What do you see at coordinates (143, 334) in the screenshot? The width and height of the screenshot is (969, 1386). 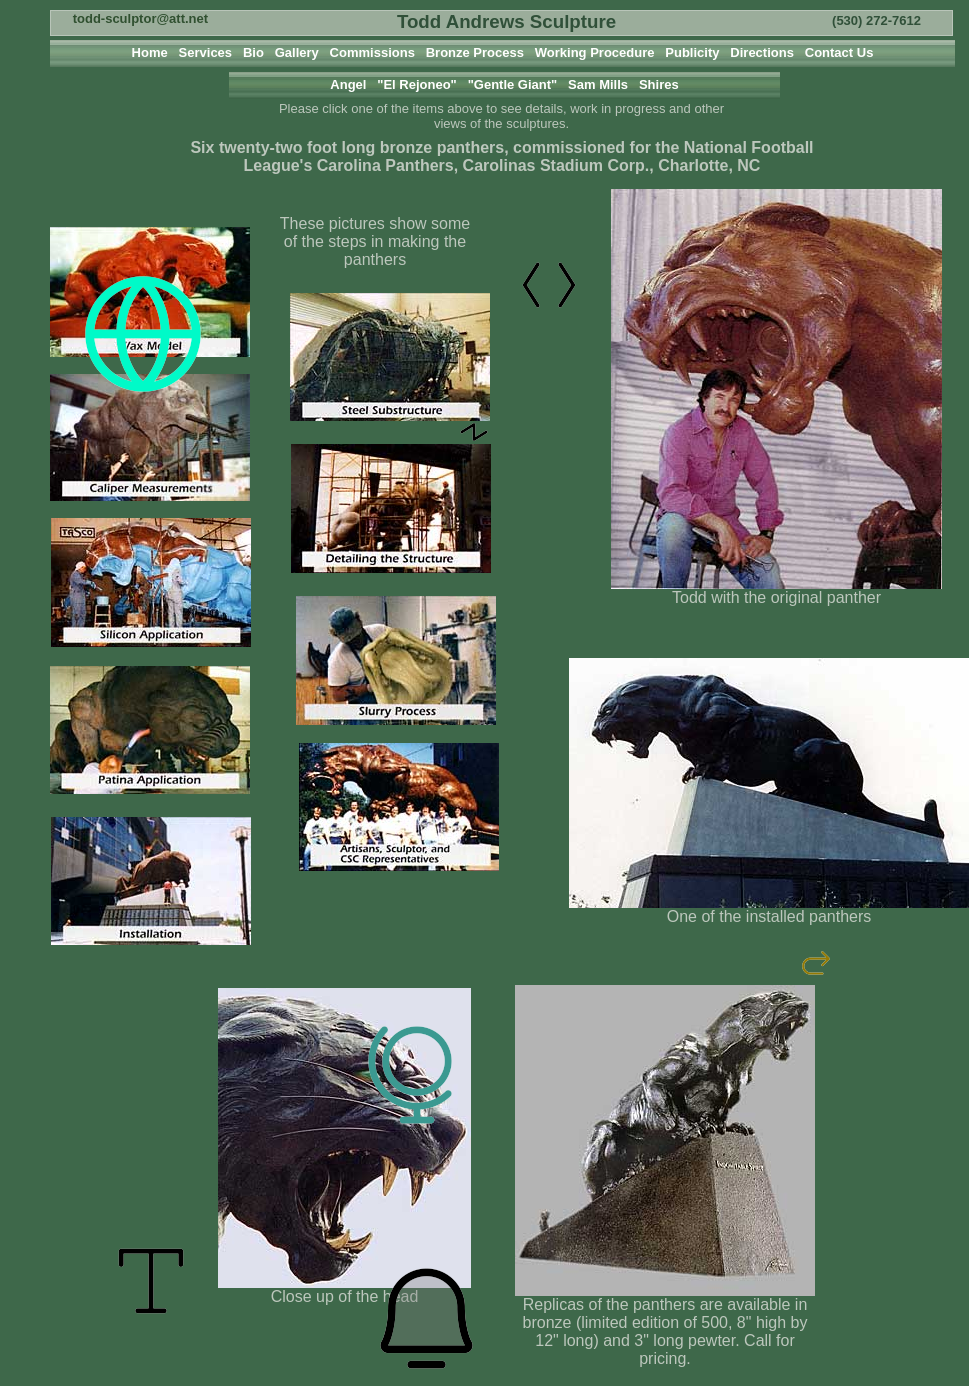 I see `access website or browse the web` at bounding box center [143, 334].